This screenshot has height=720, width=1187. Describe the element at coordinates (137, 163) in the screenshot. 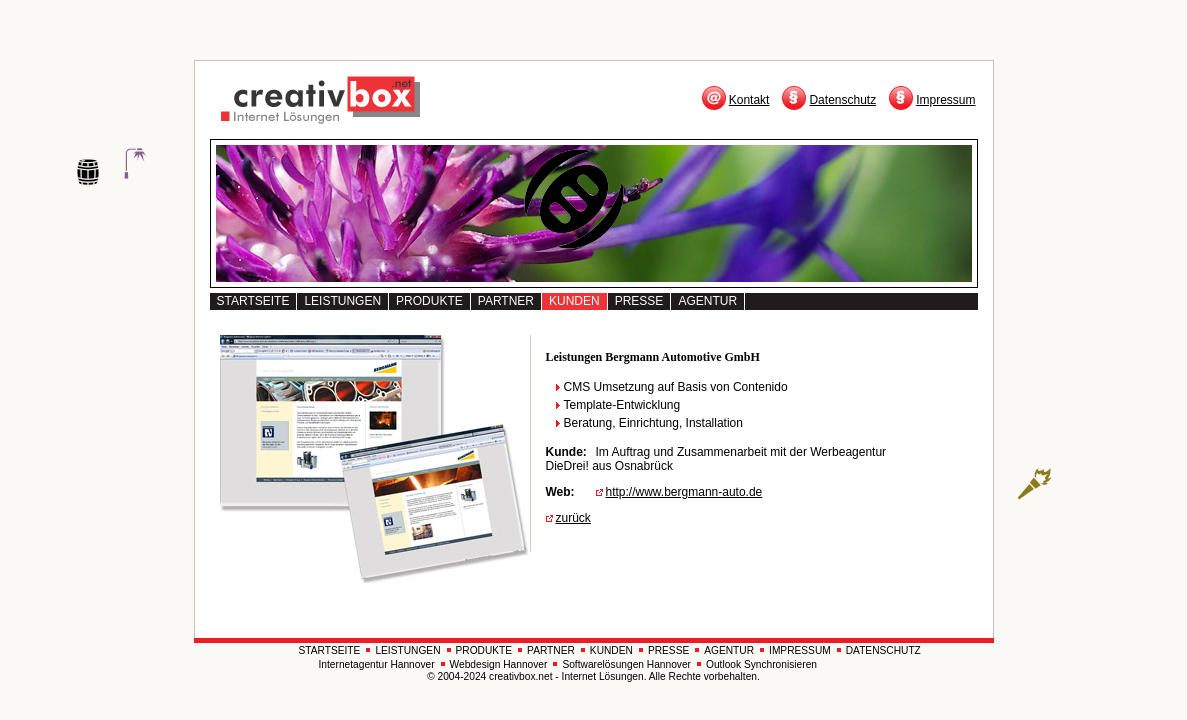

I see `toggle street lighting in a city simulation game` at that location.